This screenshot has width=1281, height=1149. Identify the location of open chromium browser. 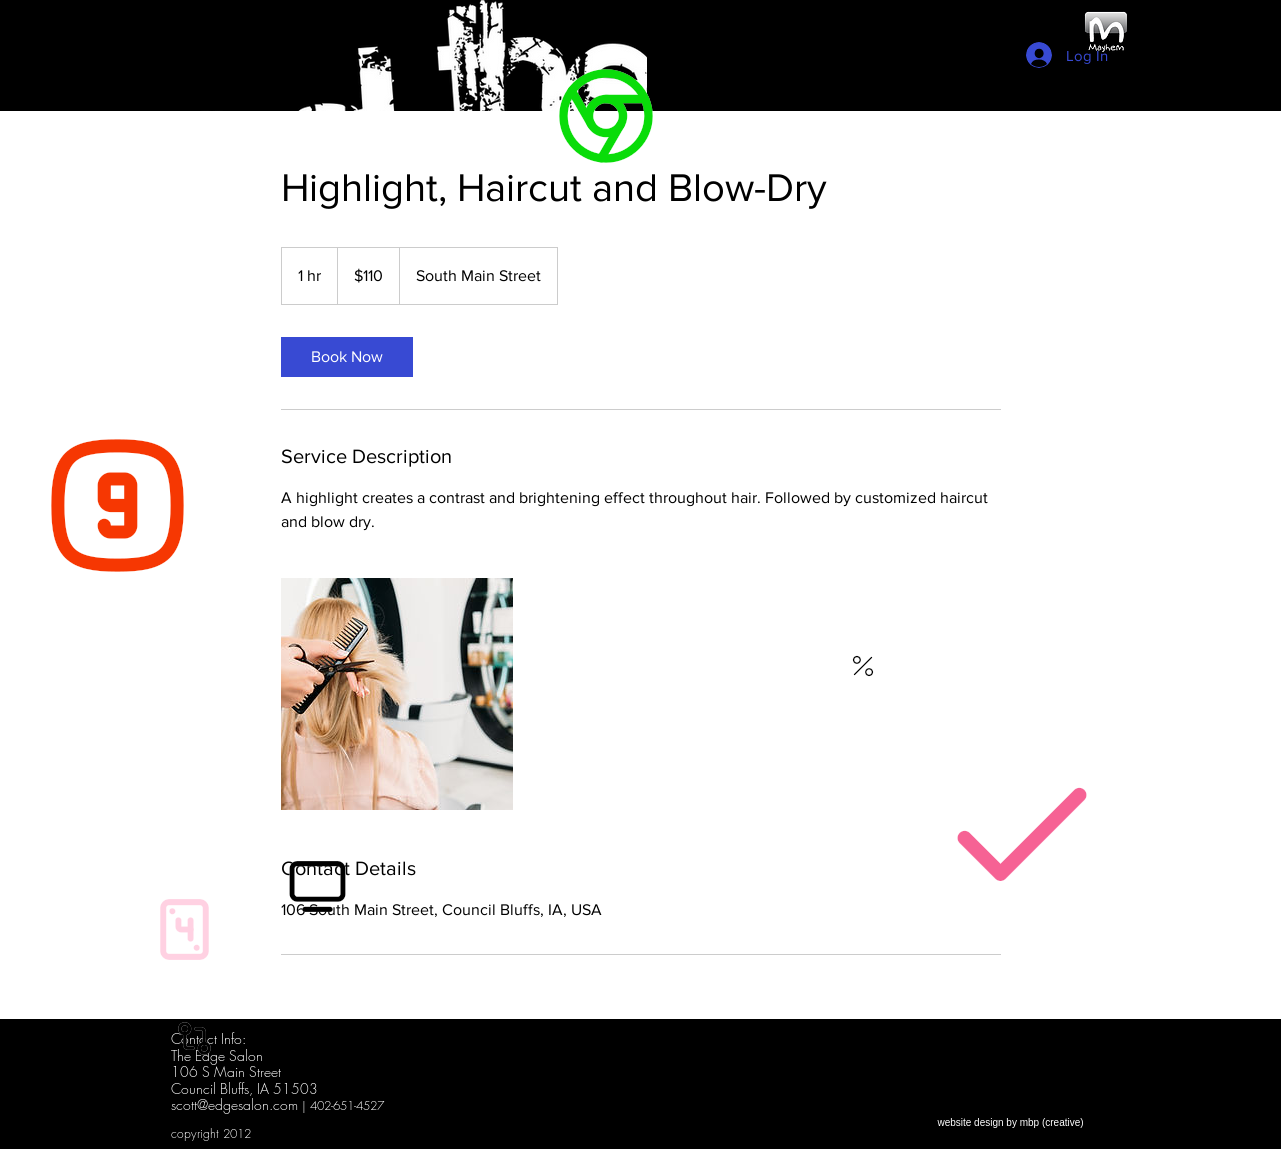
(606, 116).